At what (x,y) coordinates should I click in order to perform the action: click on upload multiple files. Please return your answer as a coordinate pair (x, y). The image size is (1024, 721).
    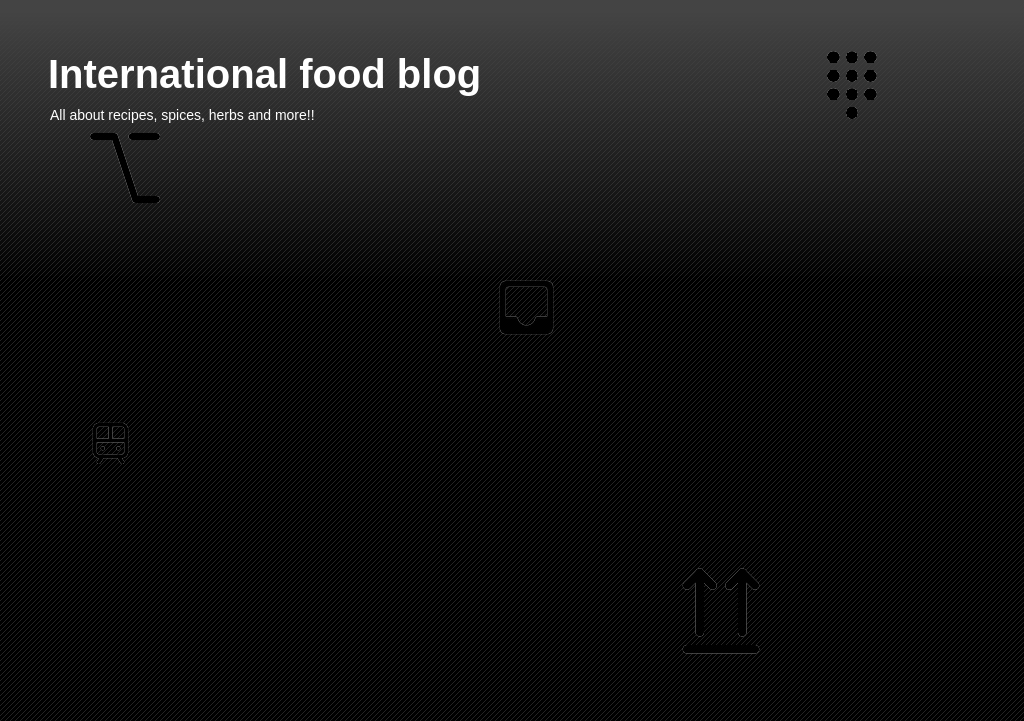
    Looking at the image, I should click on (721, 611).